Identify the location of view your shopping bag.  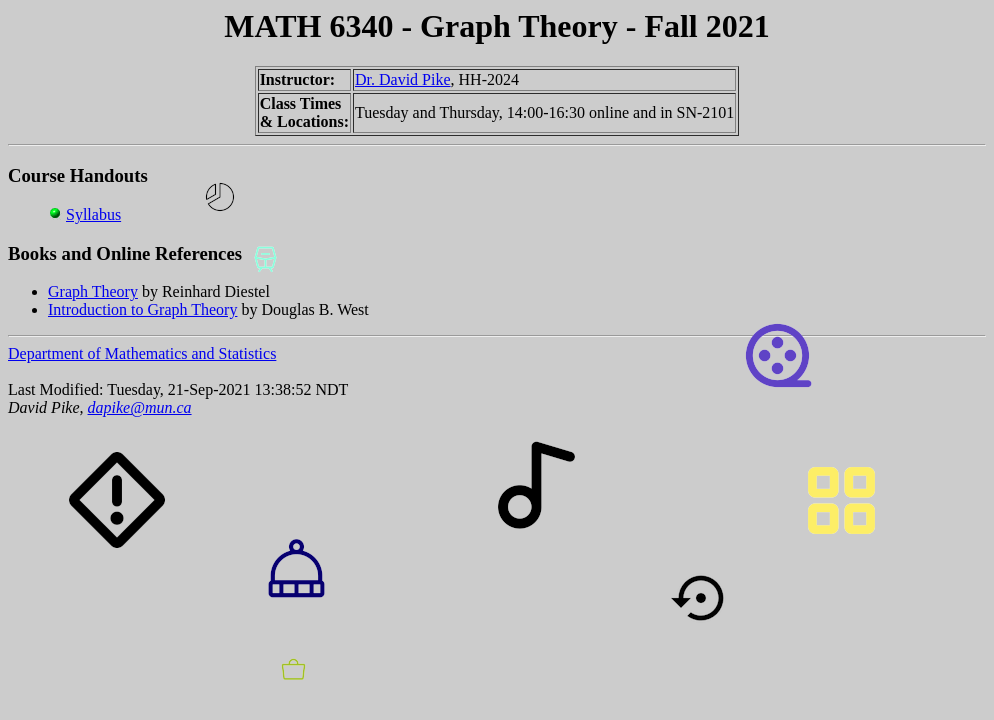
(293, 670).